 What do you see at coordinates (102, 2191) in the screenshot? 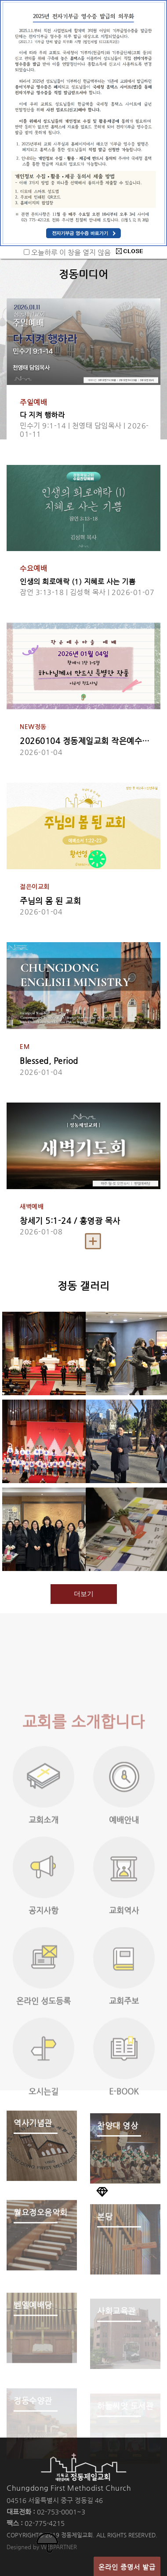
I see `open sketch design app` at bounding box center [102, 2191].